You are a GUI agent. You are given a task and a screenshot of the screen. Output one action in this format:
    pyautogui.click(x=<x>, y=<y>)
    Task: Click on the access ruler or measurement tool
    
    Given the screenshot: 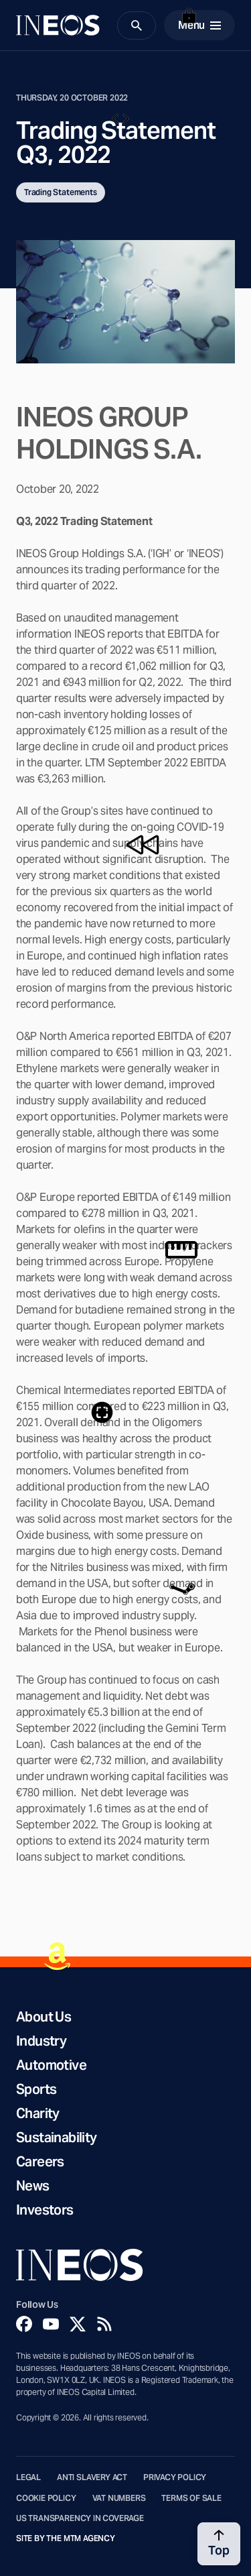 What is the action you would take?
    pyautogui.click(x=181, y=1250)
    